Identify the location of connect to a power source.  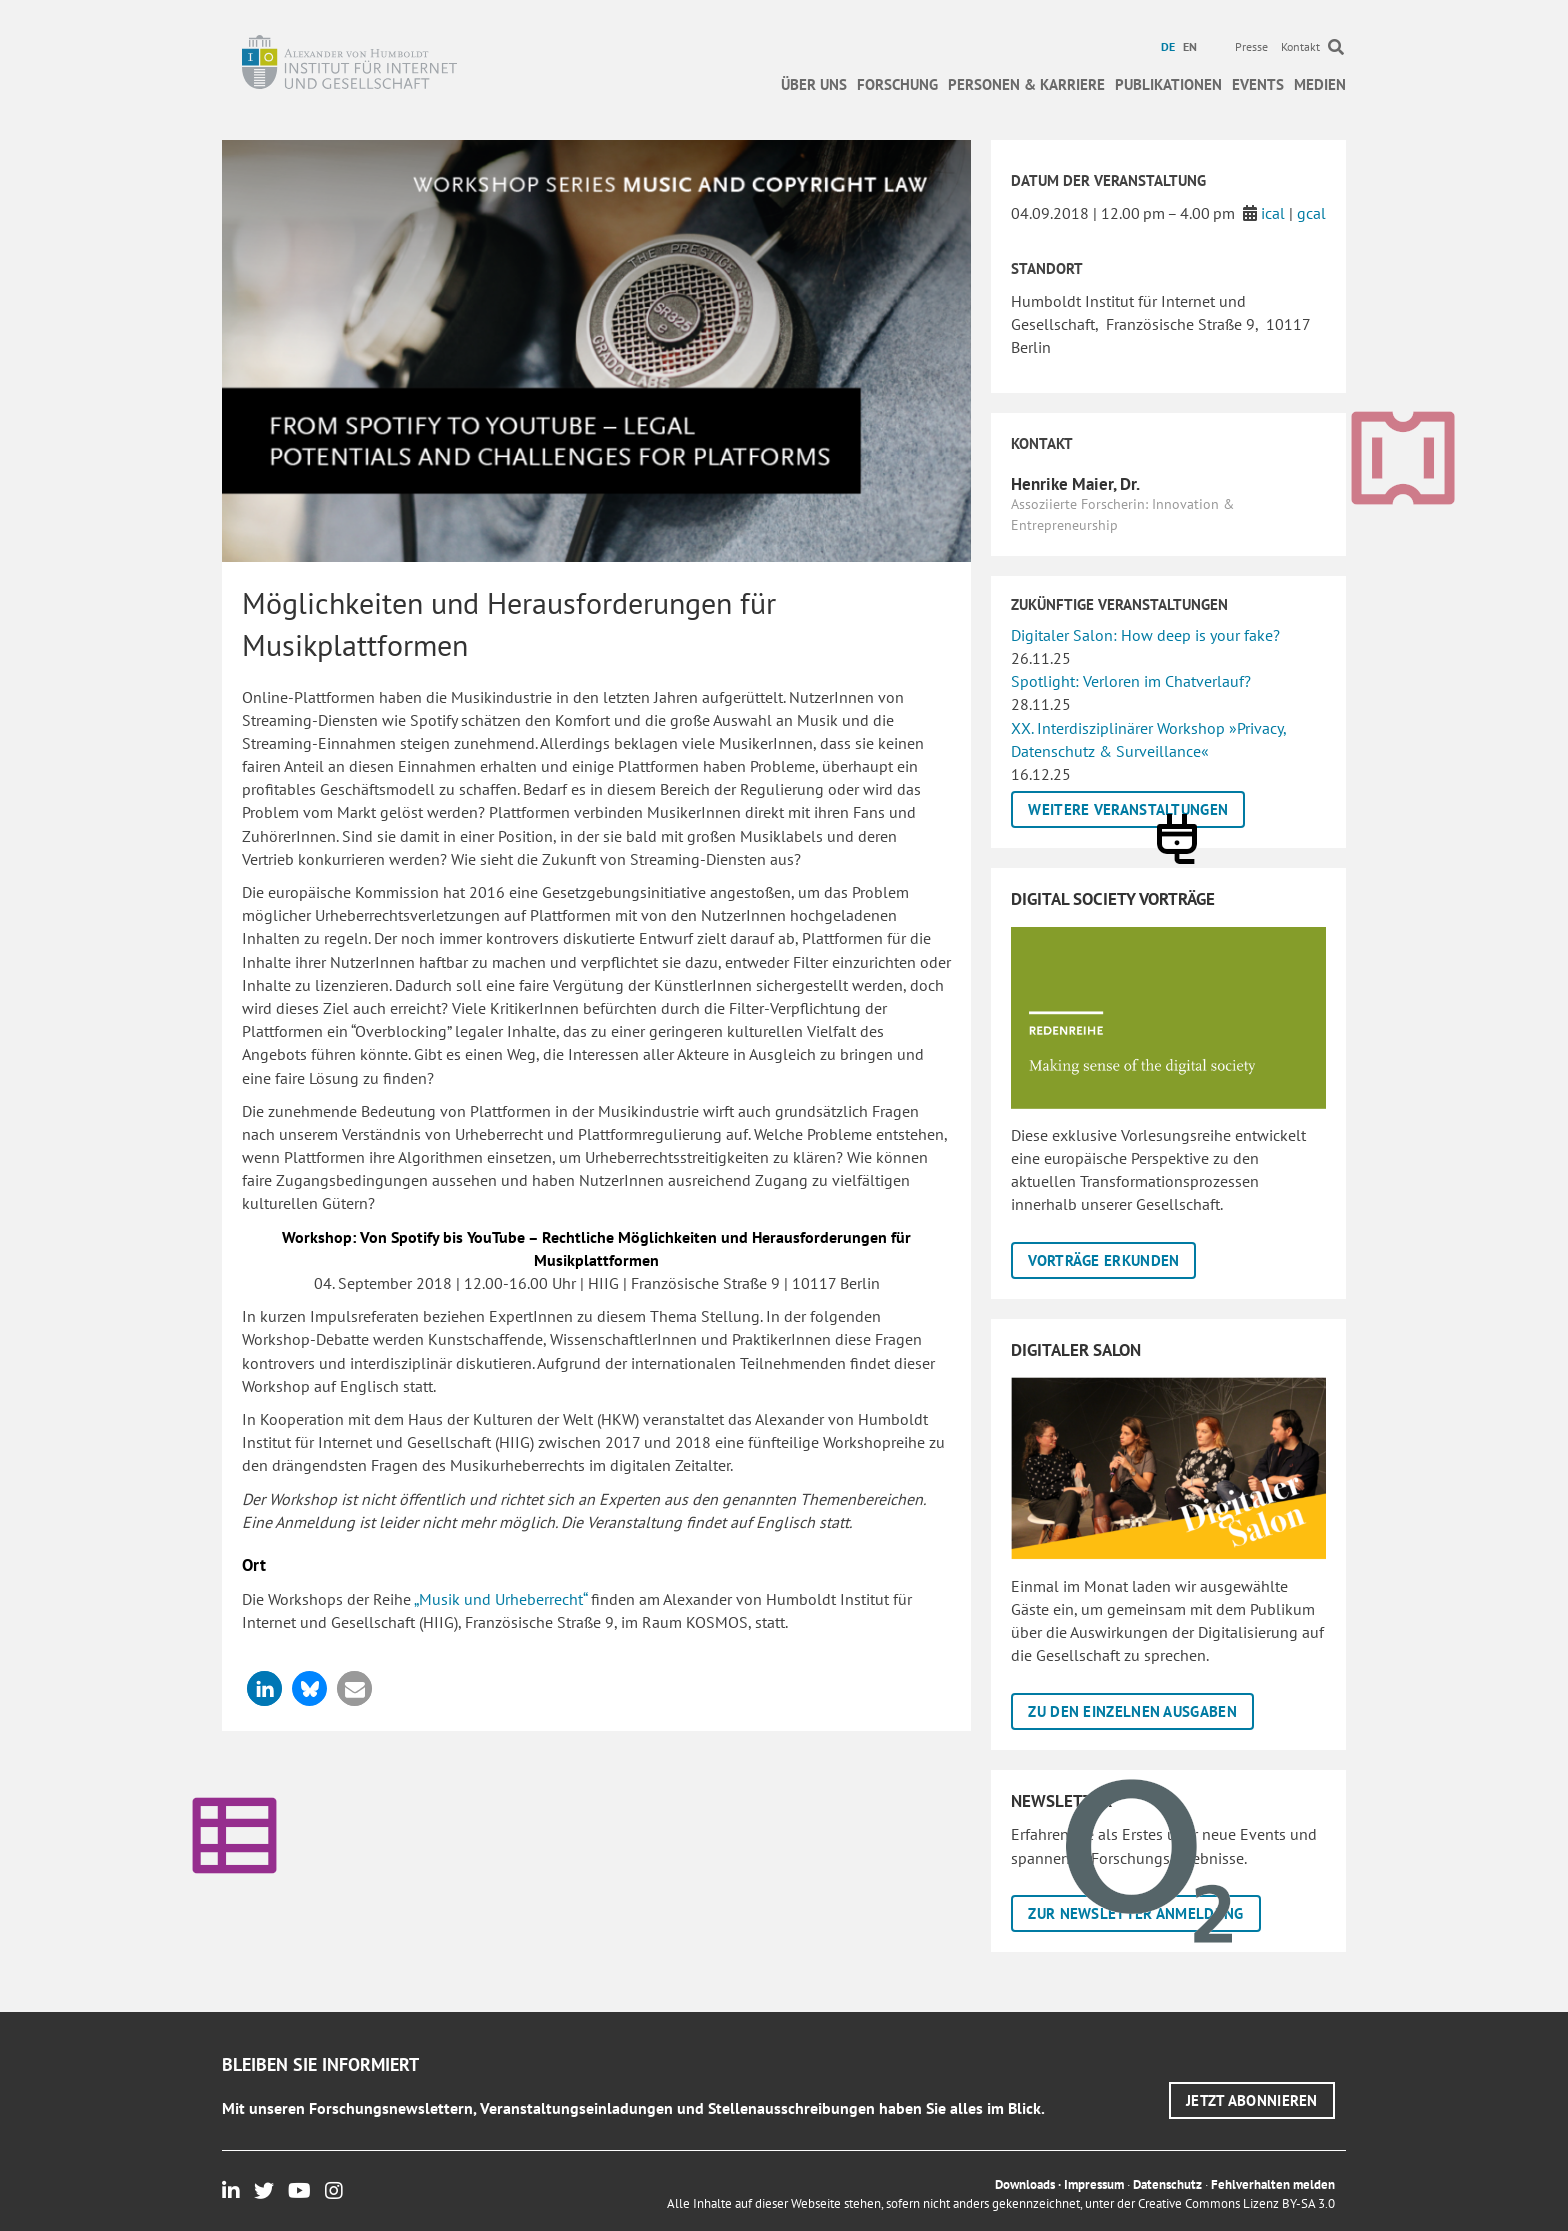
(1177, 839).